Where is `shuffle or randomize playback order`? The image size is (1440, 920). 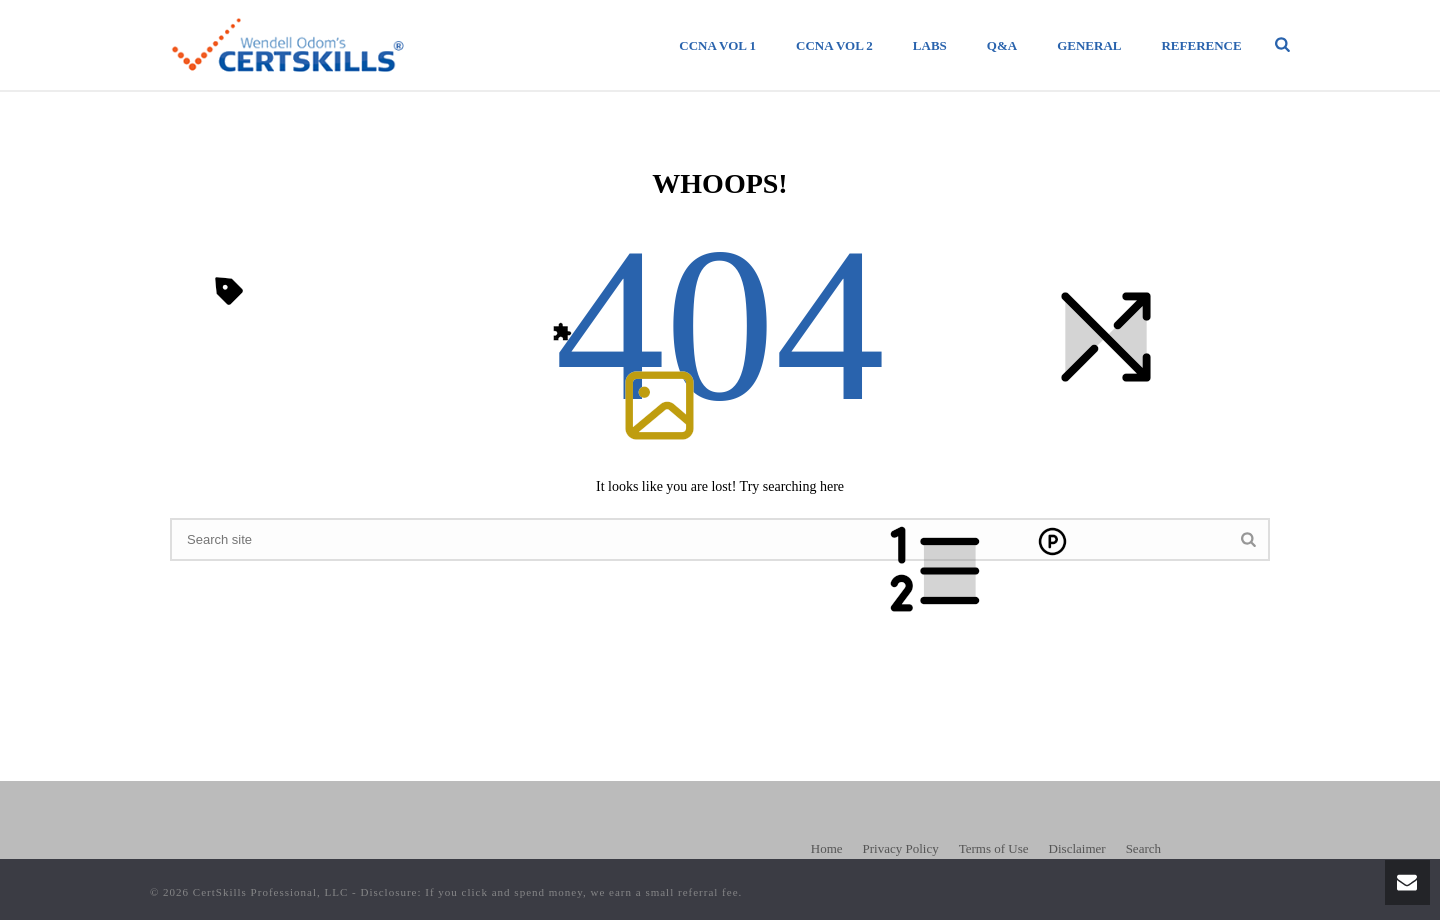 shuffle or randomize playback order is located at coordinates (1106, 337).